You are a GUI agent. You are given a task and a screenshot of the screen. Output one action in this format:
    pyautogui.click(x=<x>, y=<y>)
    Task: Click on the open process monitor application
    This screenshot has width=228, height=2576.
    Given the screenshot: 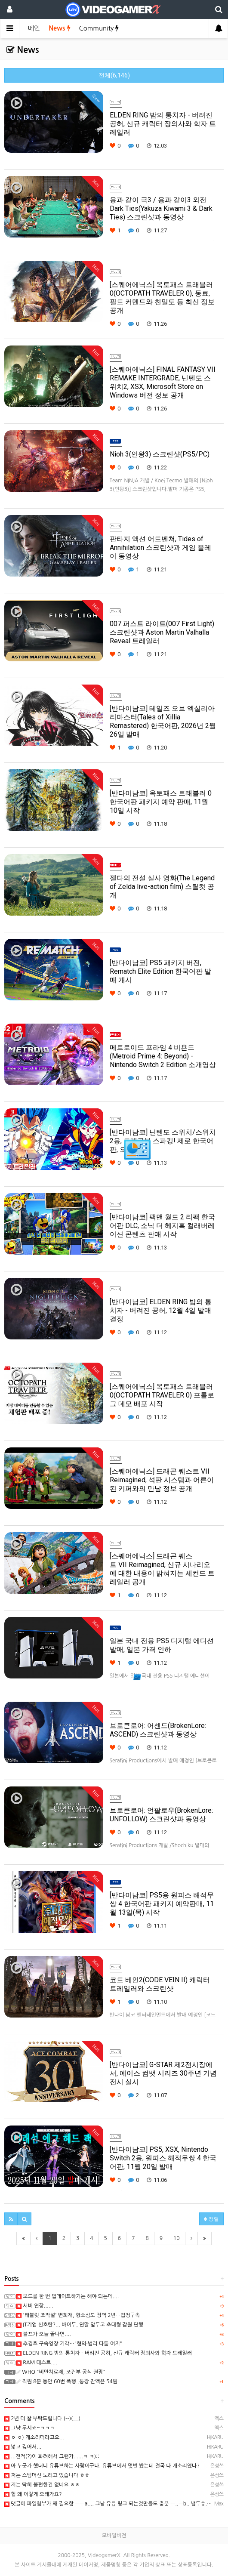 What is the action you would take?
    pyautogui.click(x=137, y=1677)
    